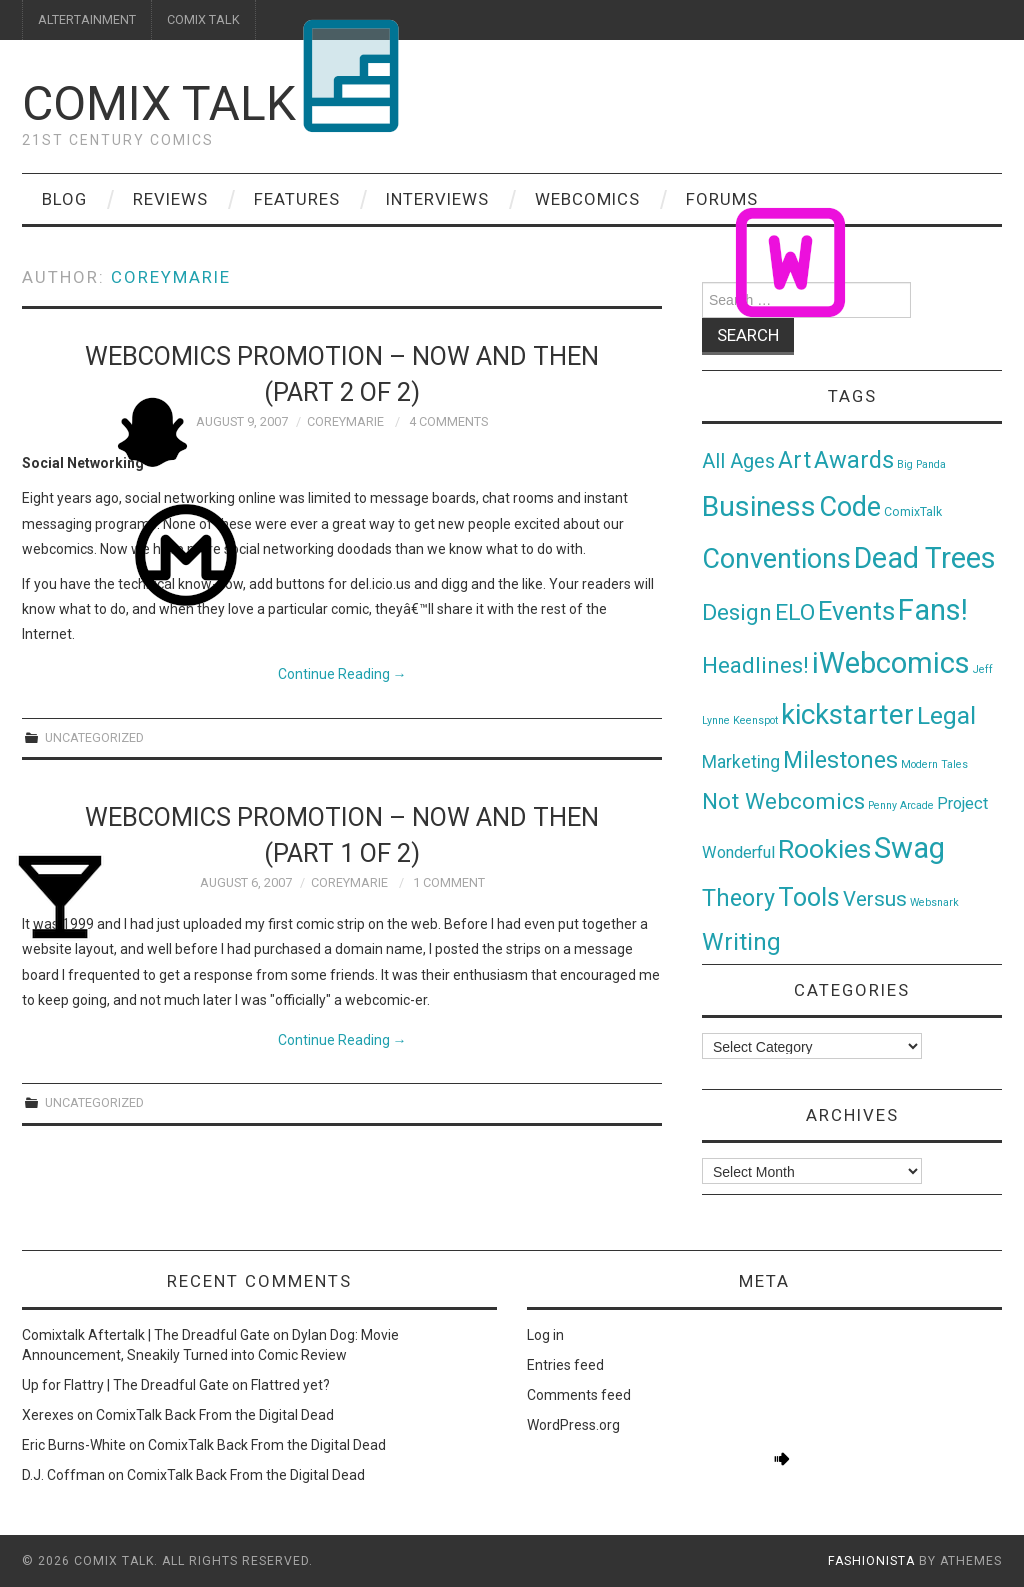 This screenshot has height=1587, width=1024. Describe the element at coordinates (186, 555) in the screenshot. I see `view monero cryptocurrency balance` at that location.